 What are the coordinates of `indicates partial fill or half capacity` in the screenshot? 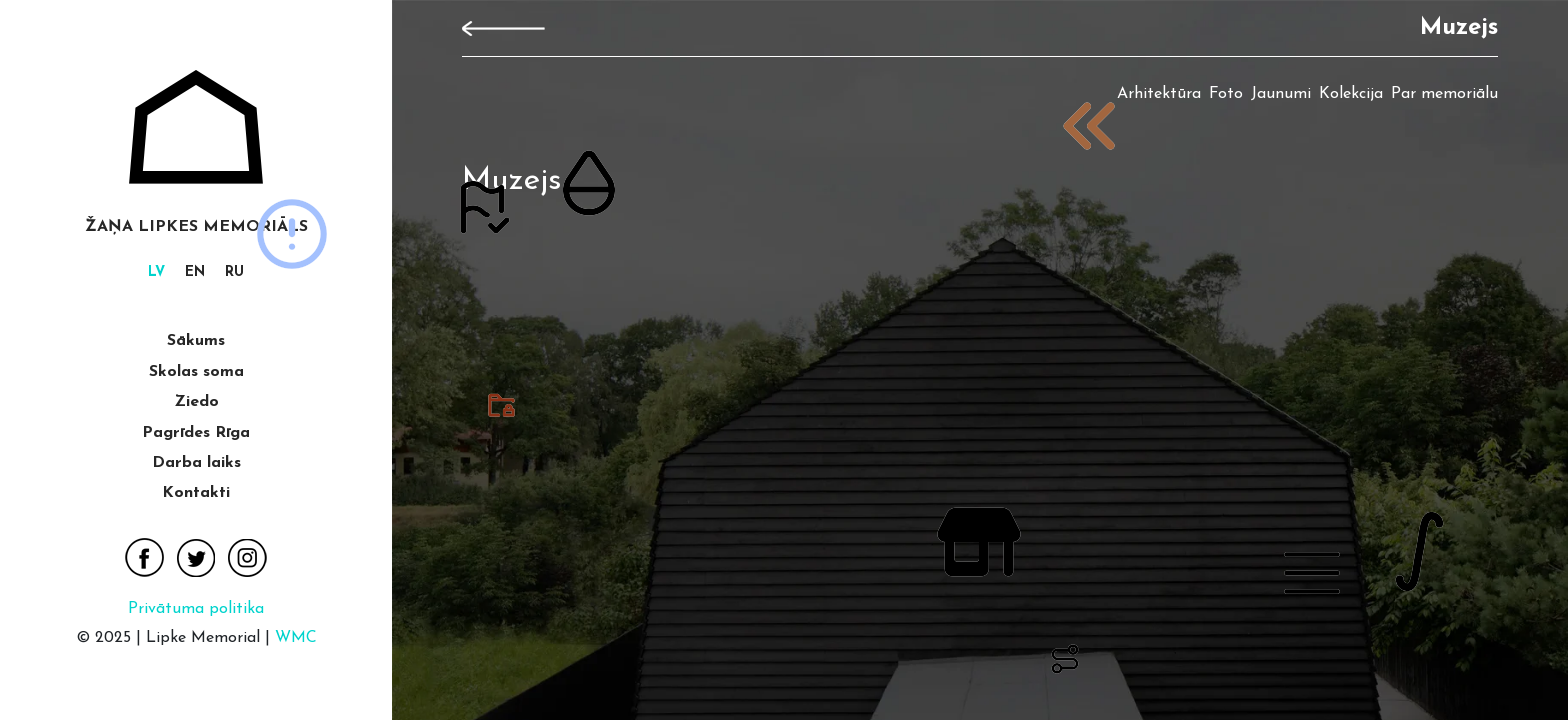 It's located at (589, 183).